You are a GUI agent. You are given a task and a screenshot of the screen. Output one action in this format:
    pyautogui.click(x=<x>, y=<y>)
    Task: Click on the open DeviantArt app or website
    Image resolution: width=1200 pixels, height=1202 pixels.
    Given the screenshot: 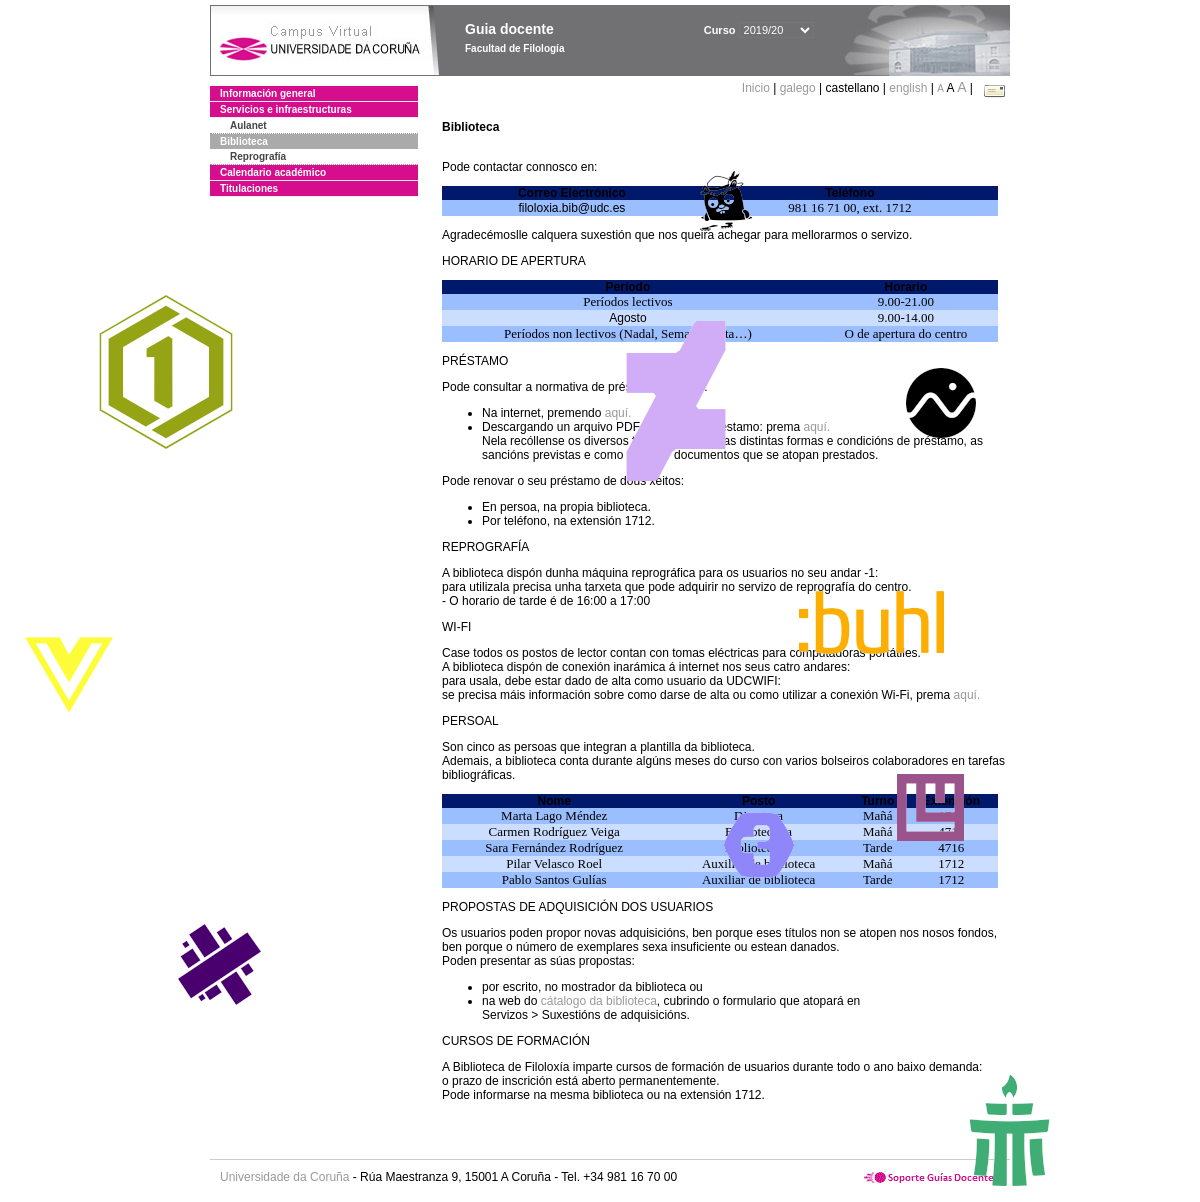 What is the action you would take?
    pyautogui.click(x=676, y=401)
    